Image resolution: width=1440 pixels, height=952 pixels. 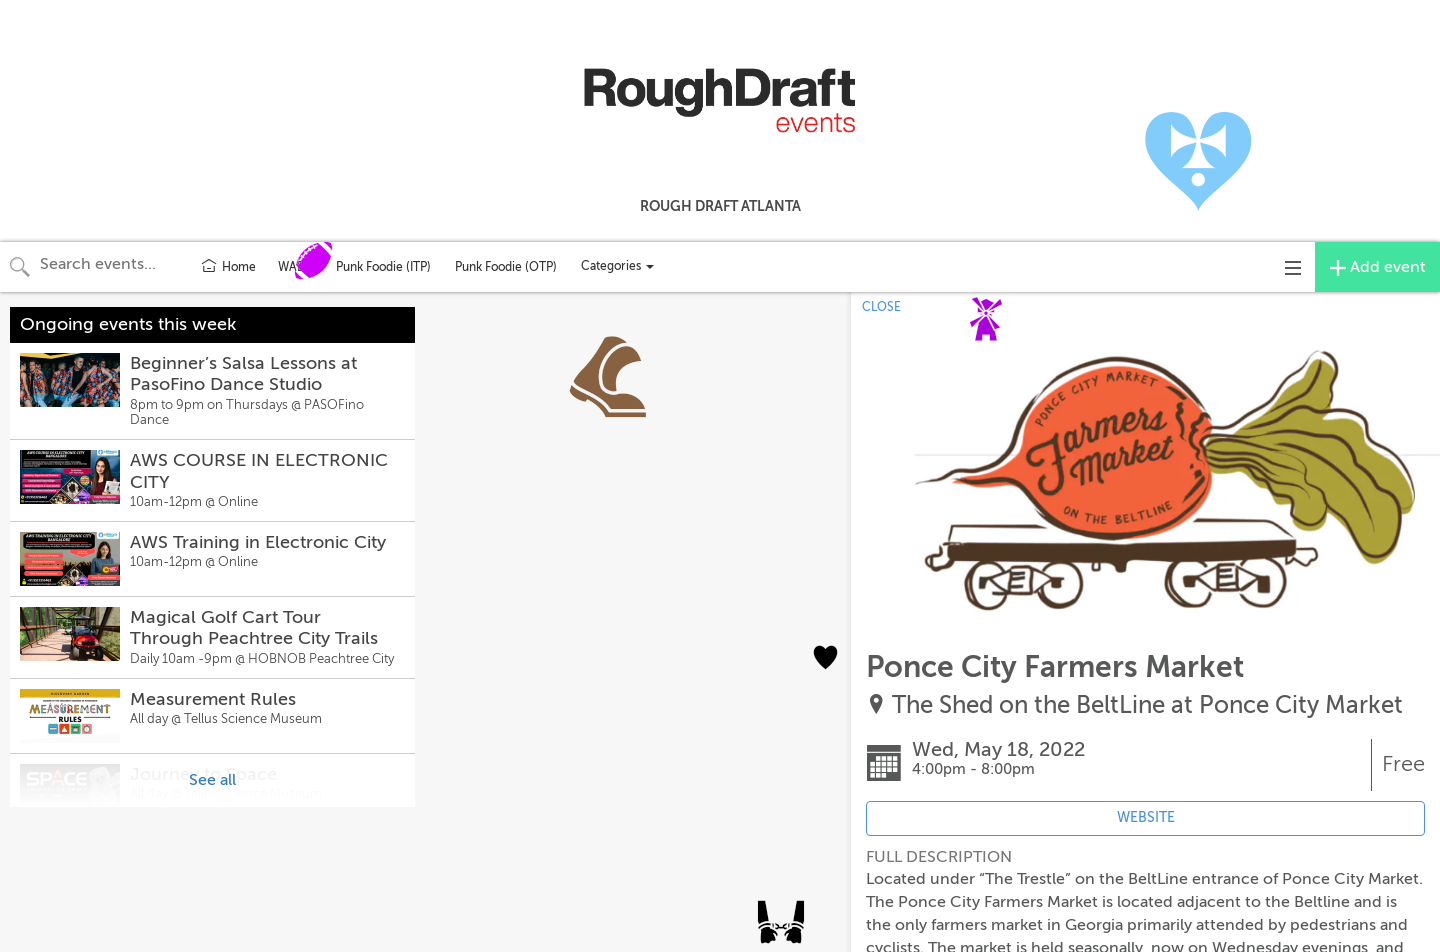 I want to click on indicates a restricted or locked account status, so click(x=781, y=924).